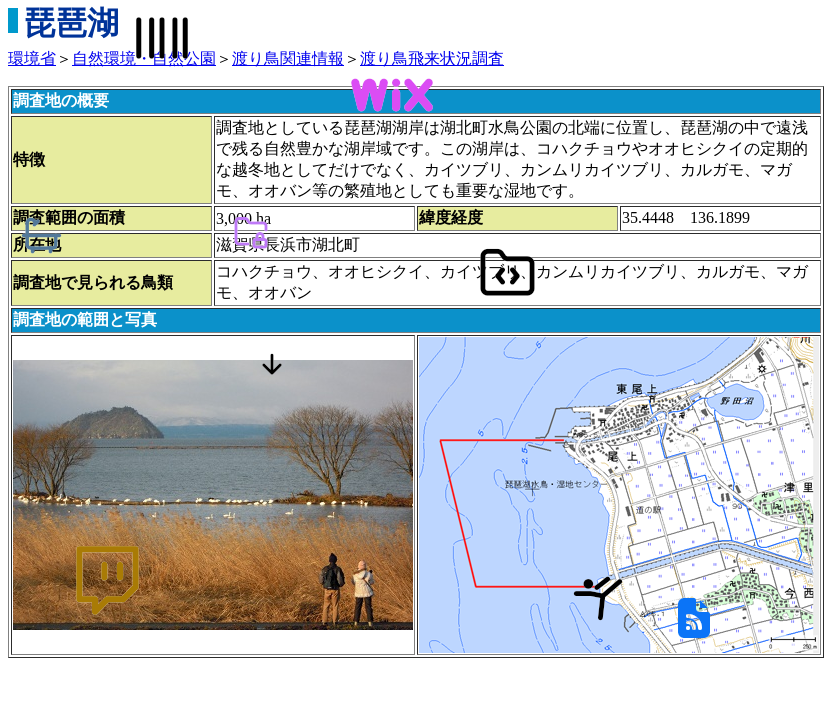 This screenshot has height=720, width=824. What do you see at coordinates (598, 596) in the screenshot?
I see `view gymnastics or fitness activities` at bounding box center [598, 596].